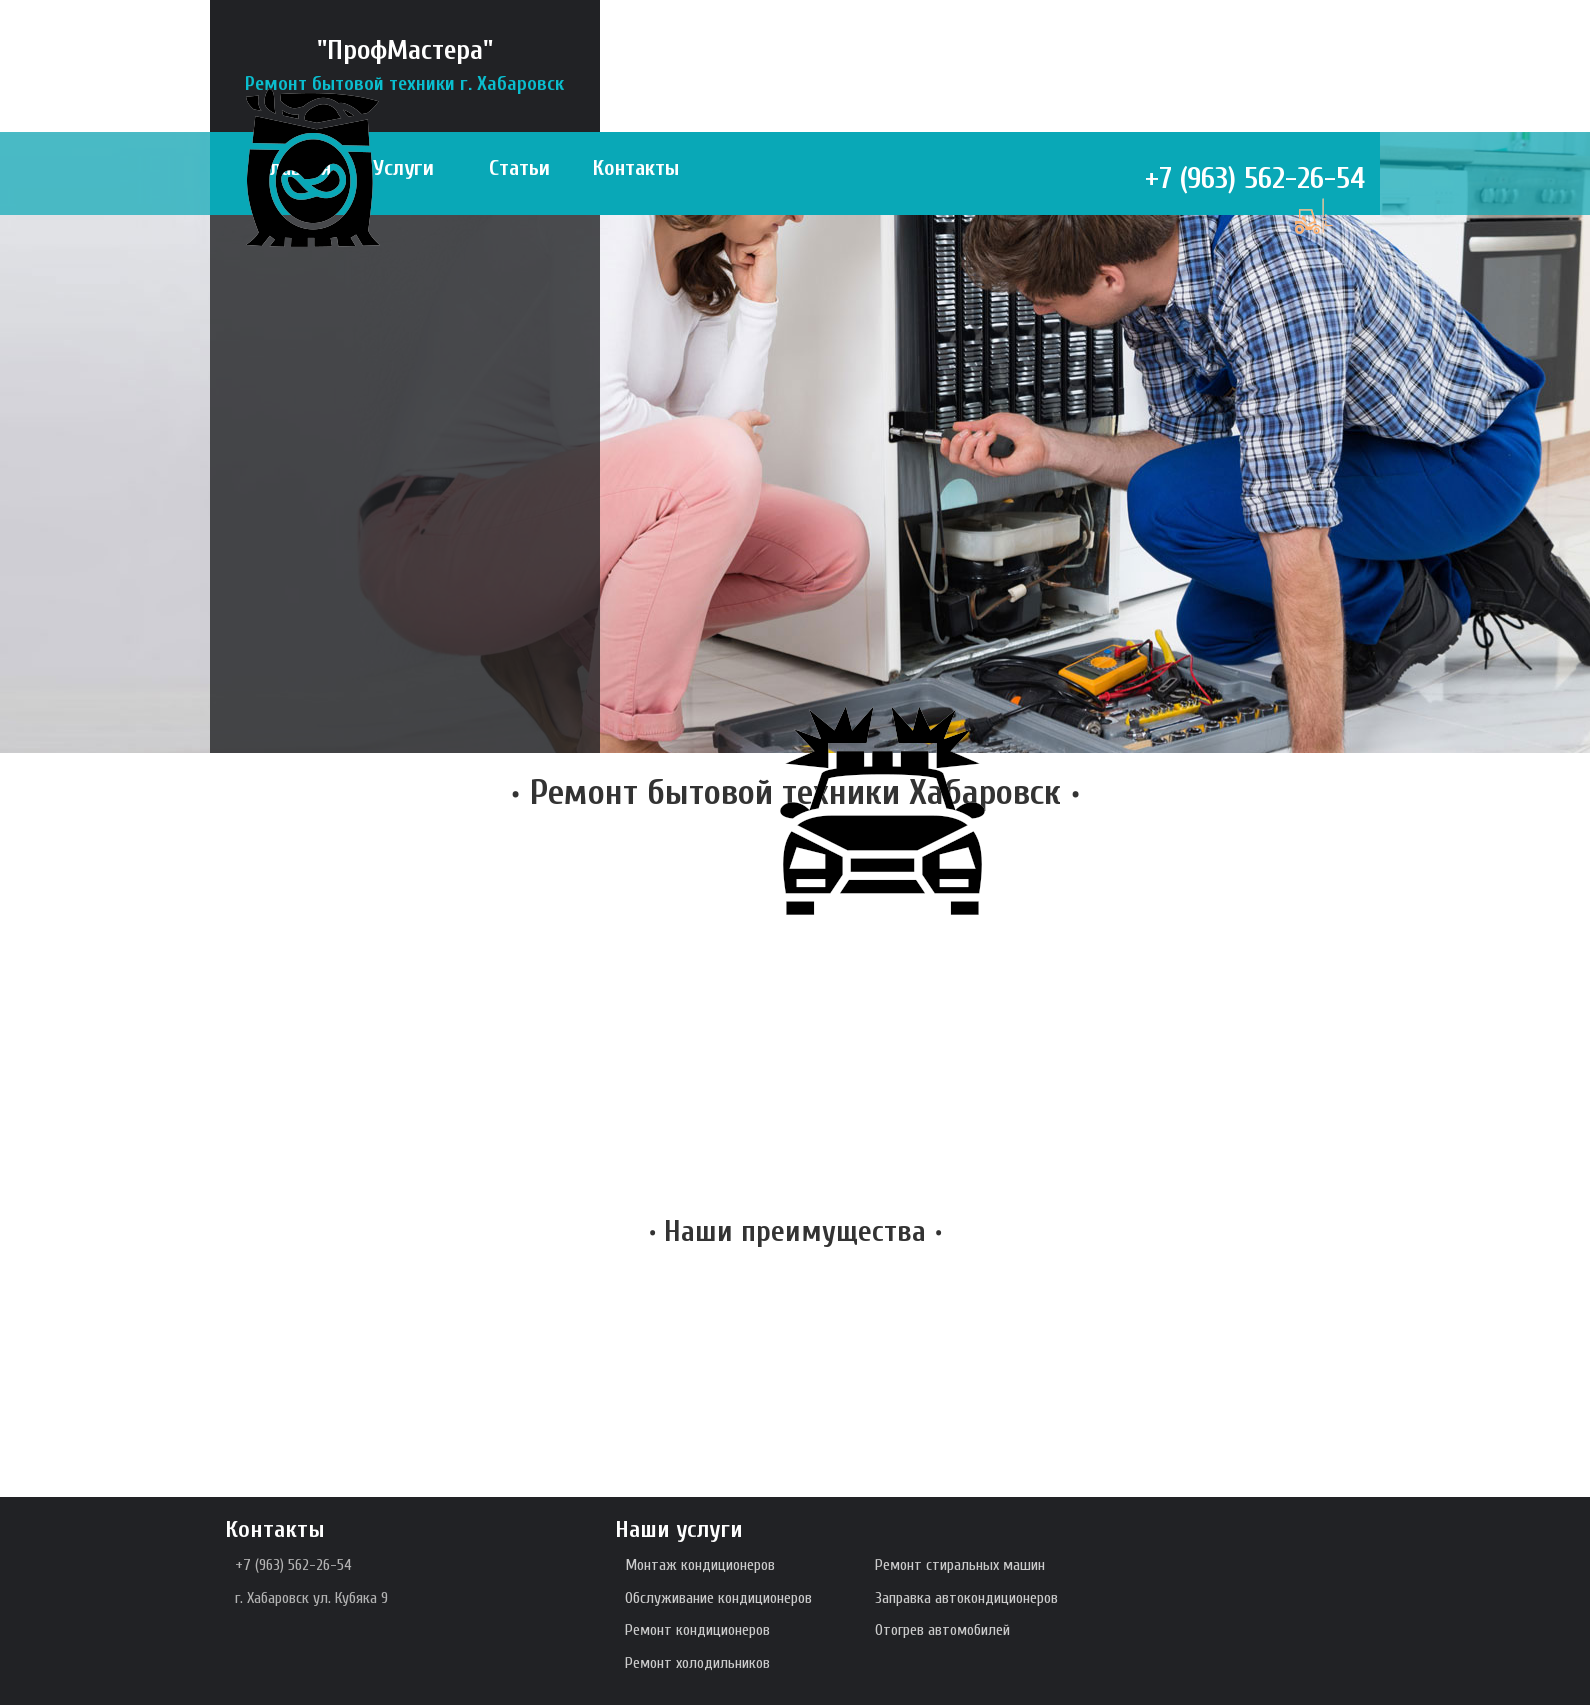 The width and height of the screenshot is (1590, 1705). I want to click on access warehouse or inventory management, so click(1314, 215).